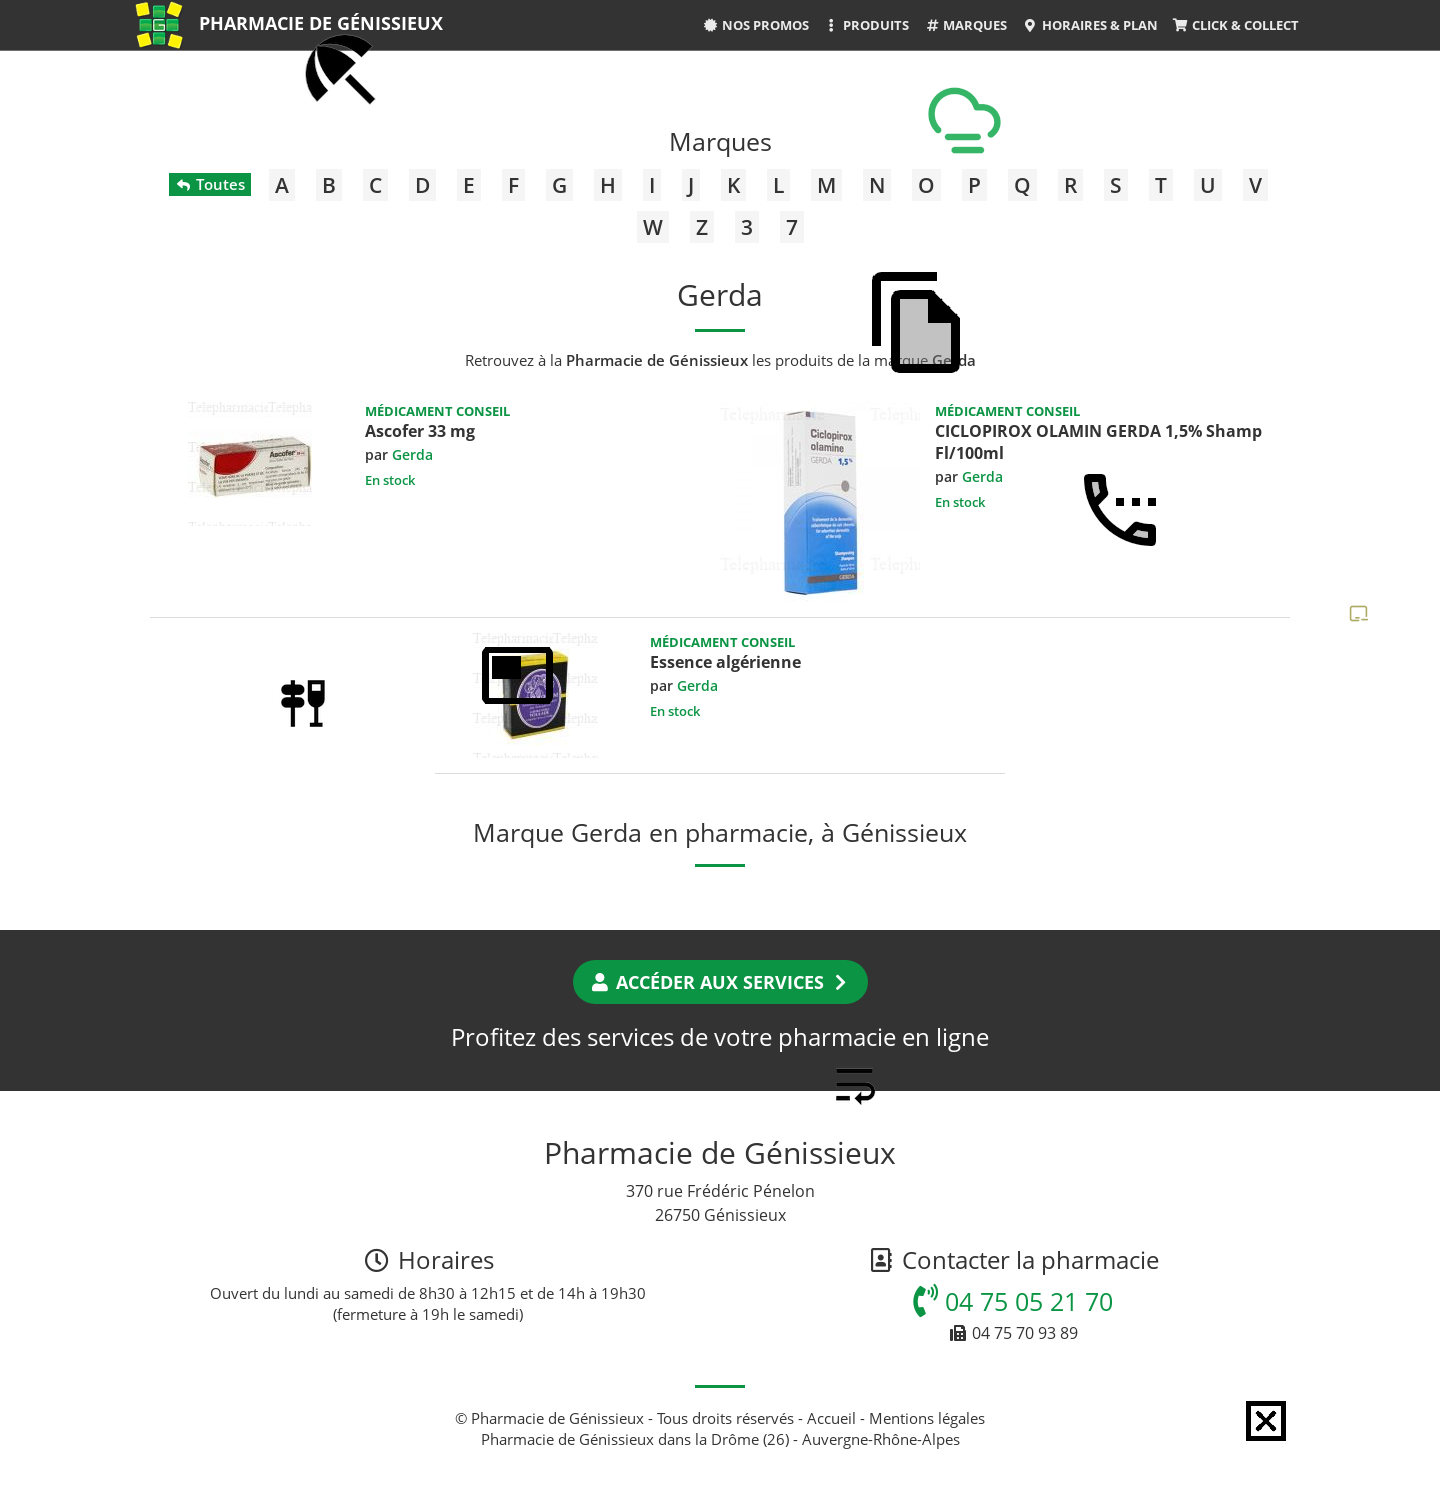  What do you see at coordinates (340, 69) in the screenshot?
I see `access beach or vacation-related information` at bounding box center [340, 69].